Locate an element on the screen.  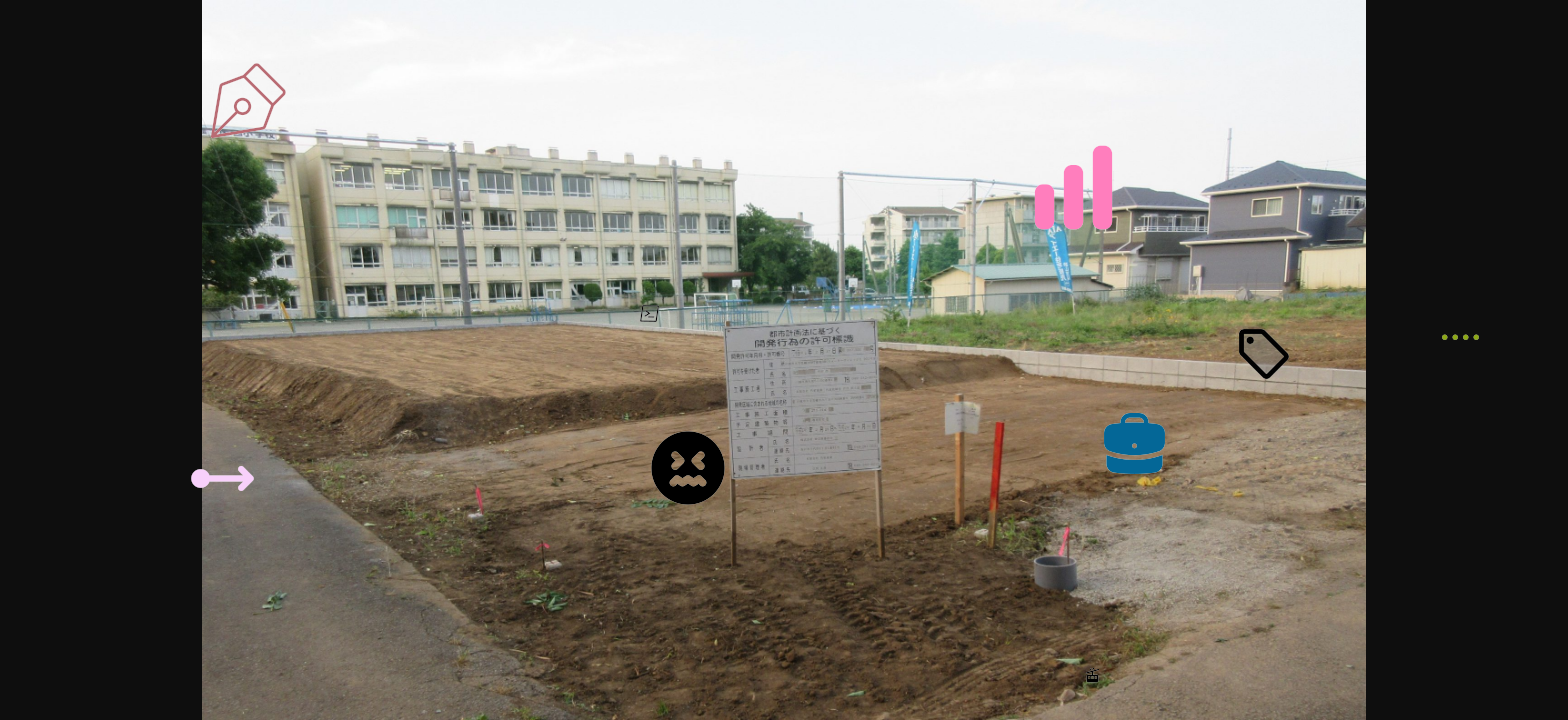
view analytics or statistics is located at coordinates (1073, 187).